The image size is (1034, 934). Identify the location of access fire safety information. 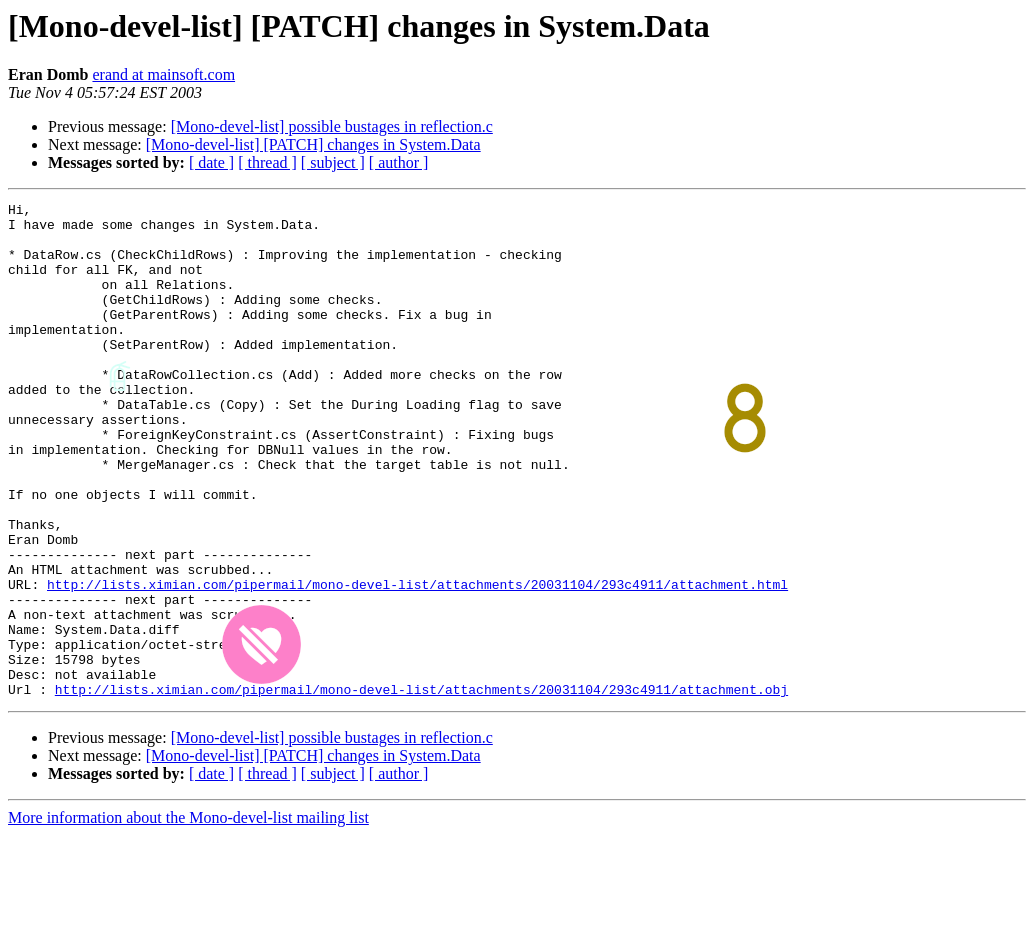
(118, 376).